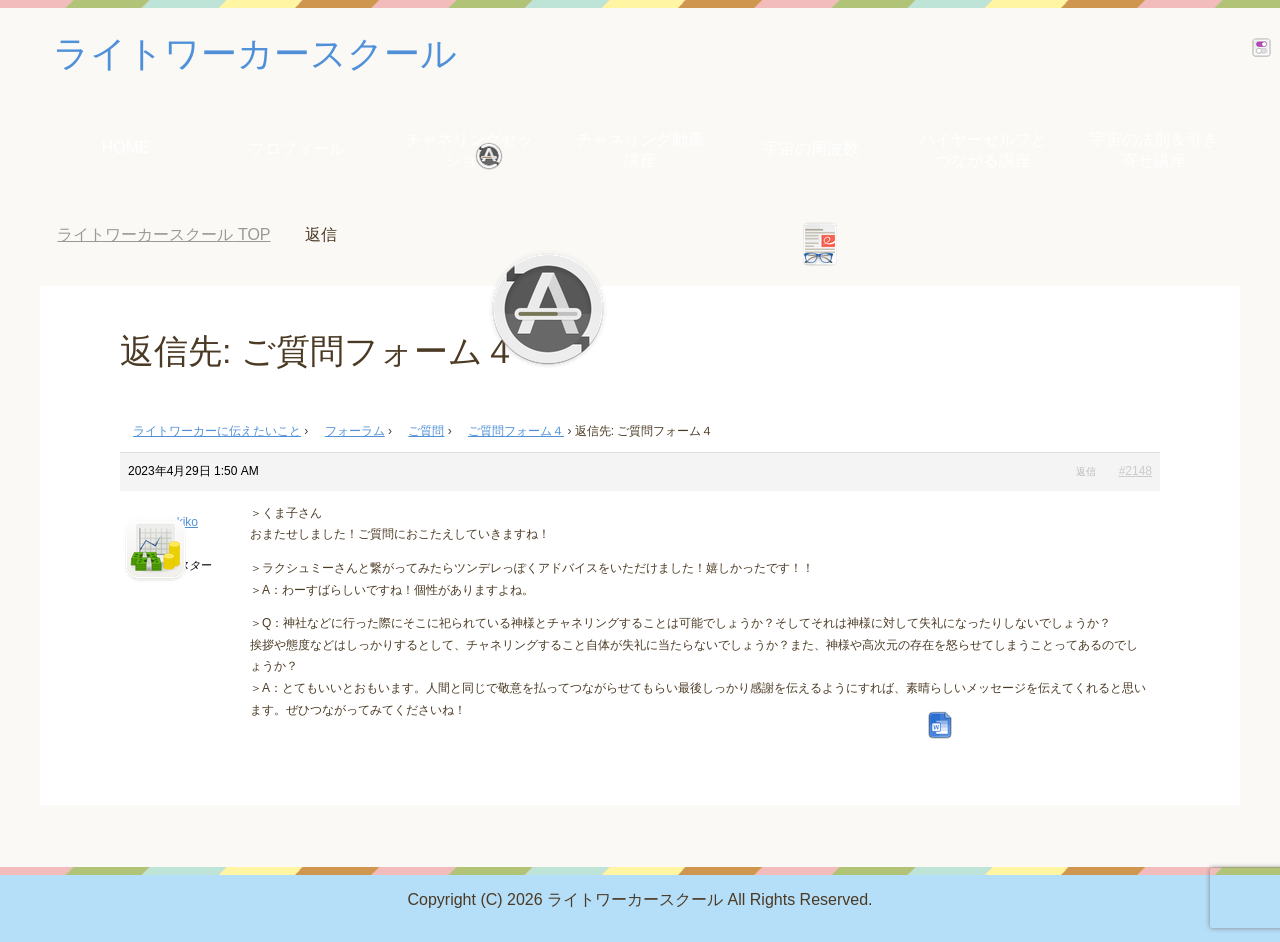 The image size is (1280, 942). I want to click on open desktop preferences or settings, so click(1261, 47).